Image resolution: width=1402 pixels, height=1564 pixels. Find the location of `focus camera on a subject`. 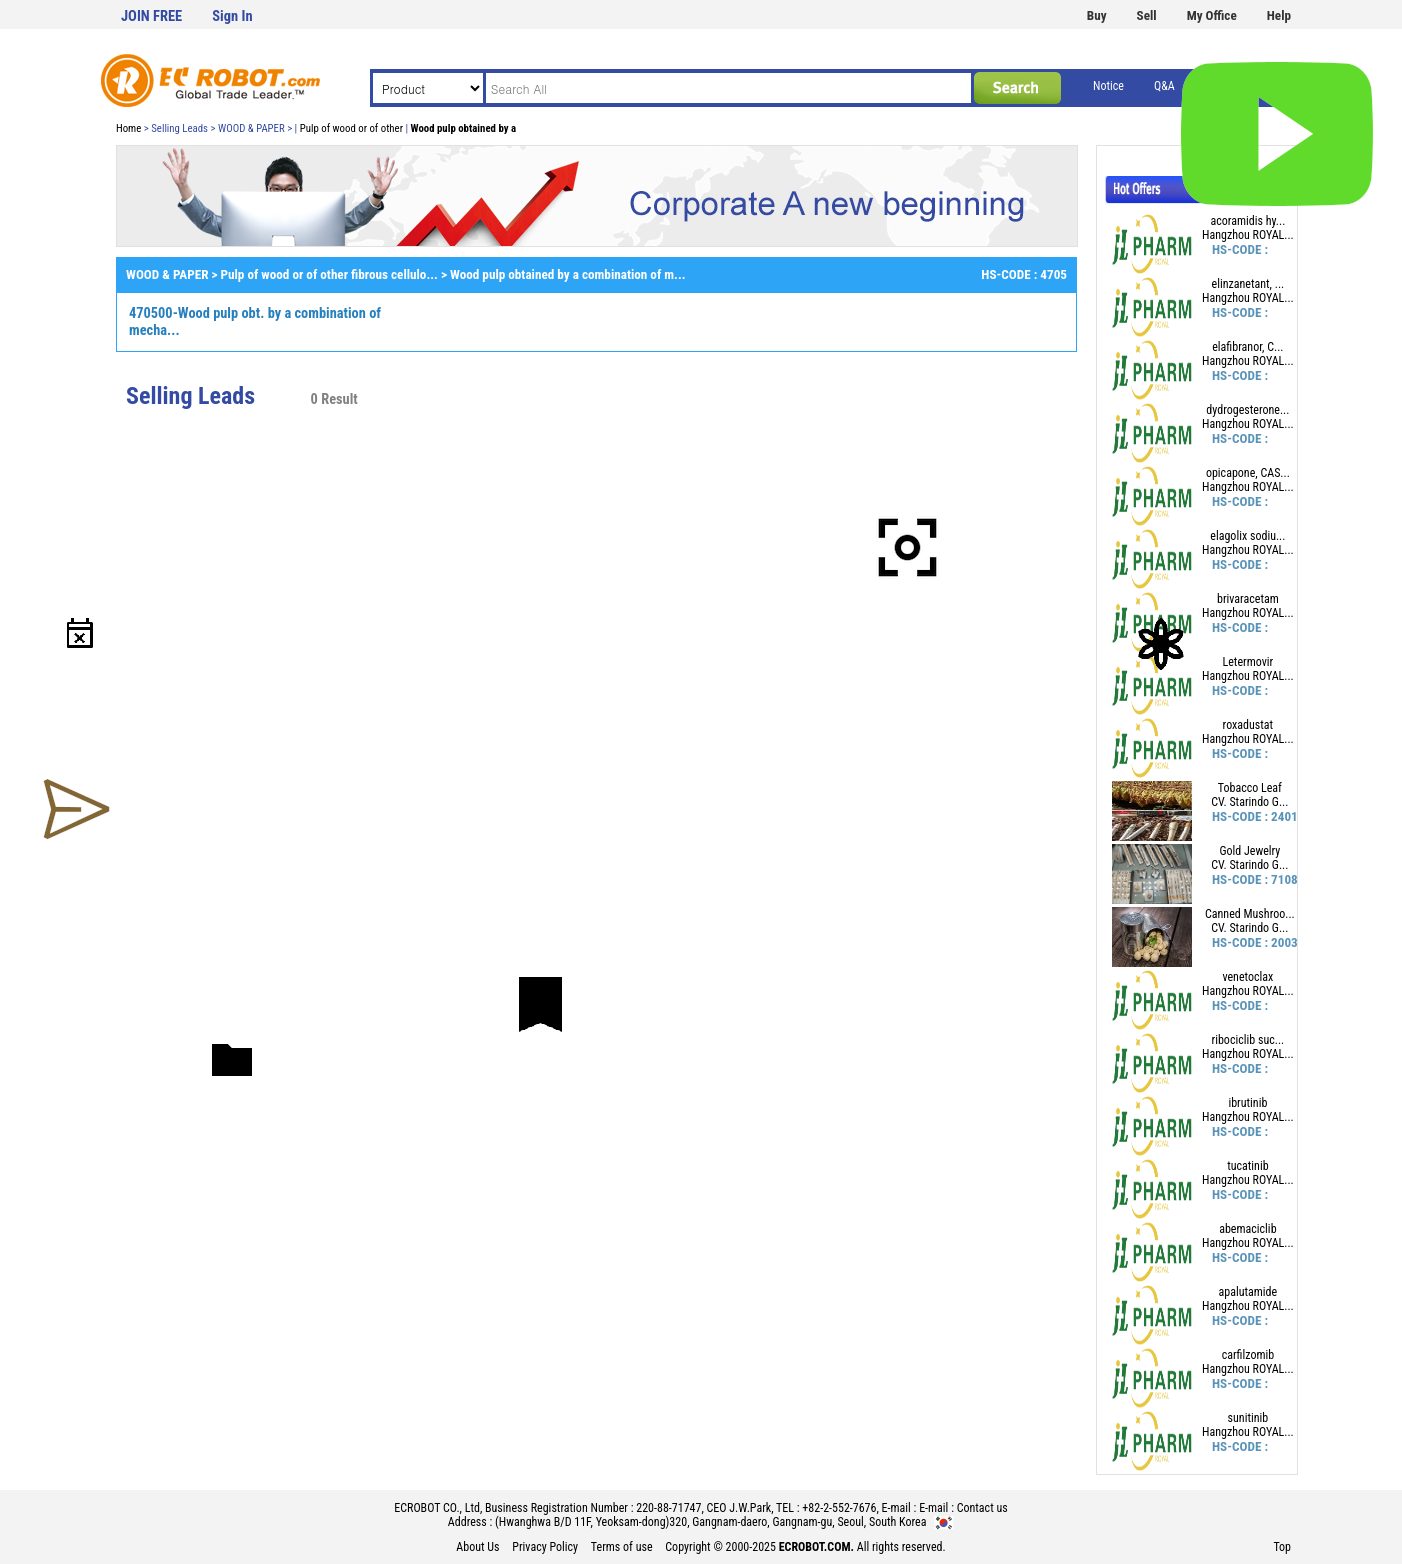

focus camera on a subject is located at coordinates (907, 547).